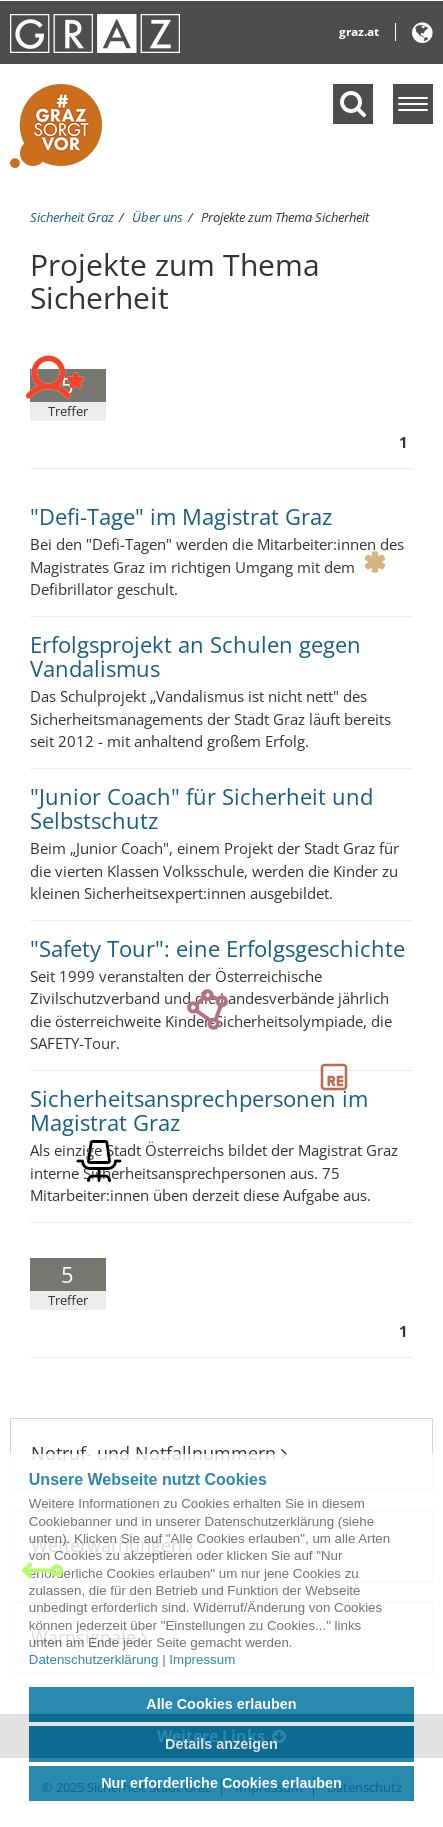 Image resolution: width=443 pixels, height=1827 pixels. Describe the element at coordinates (99, 1161) in the screenshot. I see `access workspace or office settings` at that location.